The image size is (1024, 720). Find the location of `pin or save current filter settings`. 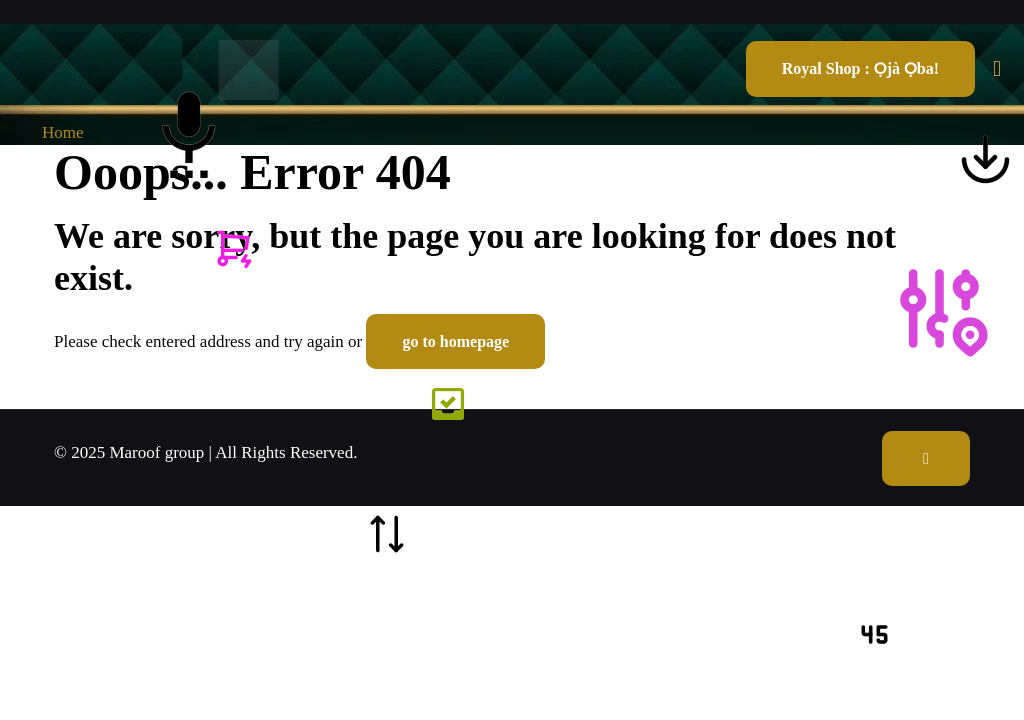

pin or save current filter settings is located at coordinates (939, 308).